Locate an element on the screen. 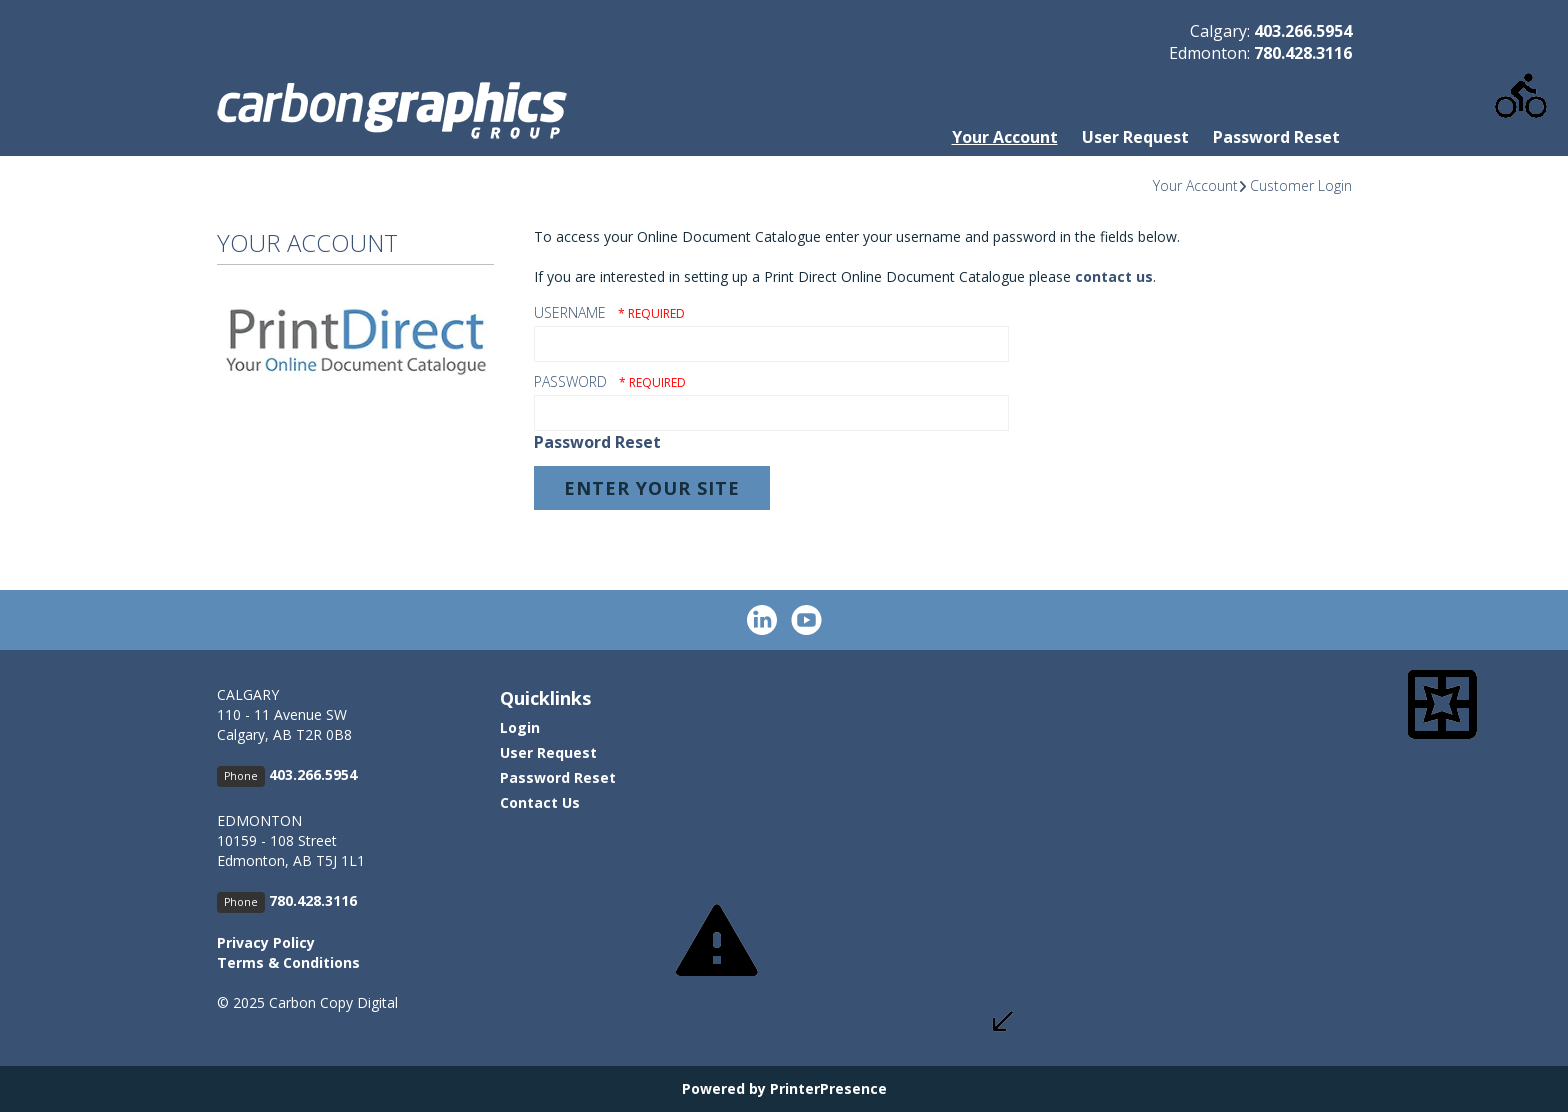  indicates a warning or potential problem is located at coordinates (717, 940).